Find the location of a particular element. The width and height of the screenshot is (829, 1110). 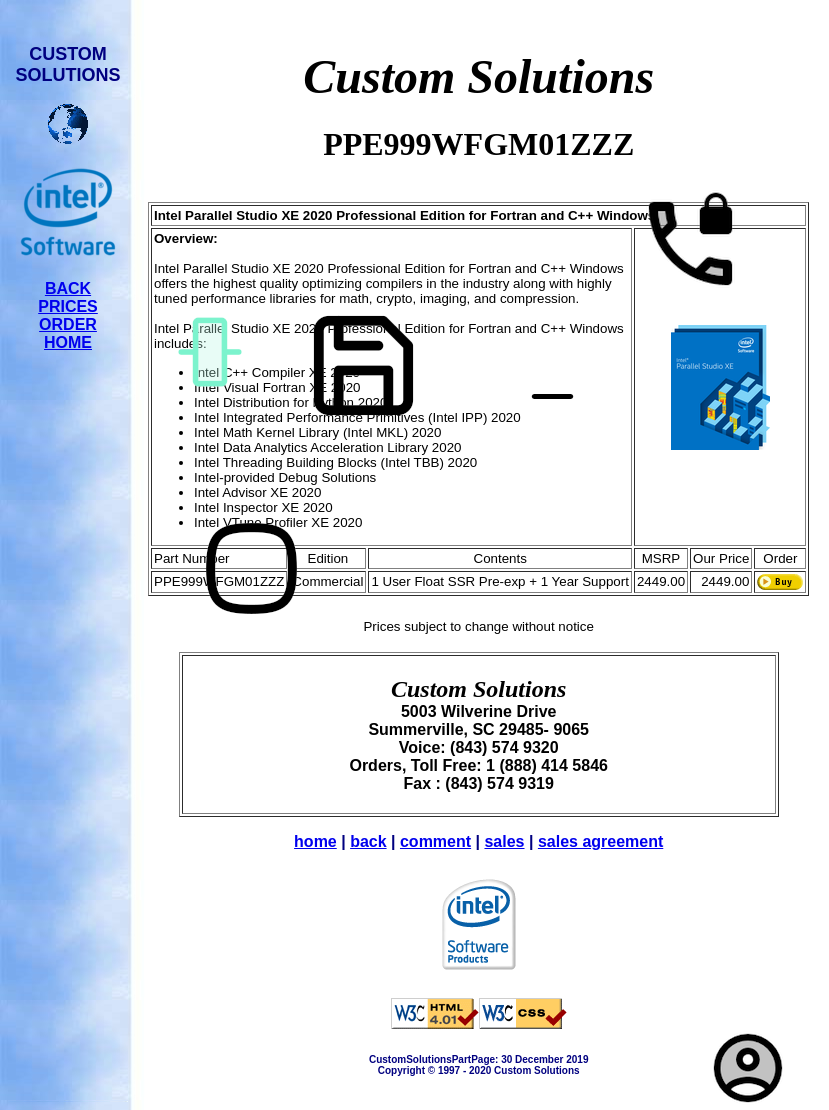

save current file or document is located at coordinates (363, 365).